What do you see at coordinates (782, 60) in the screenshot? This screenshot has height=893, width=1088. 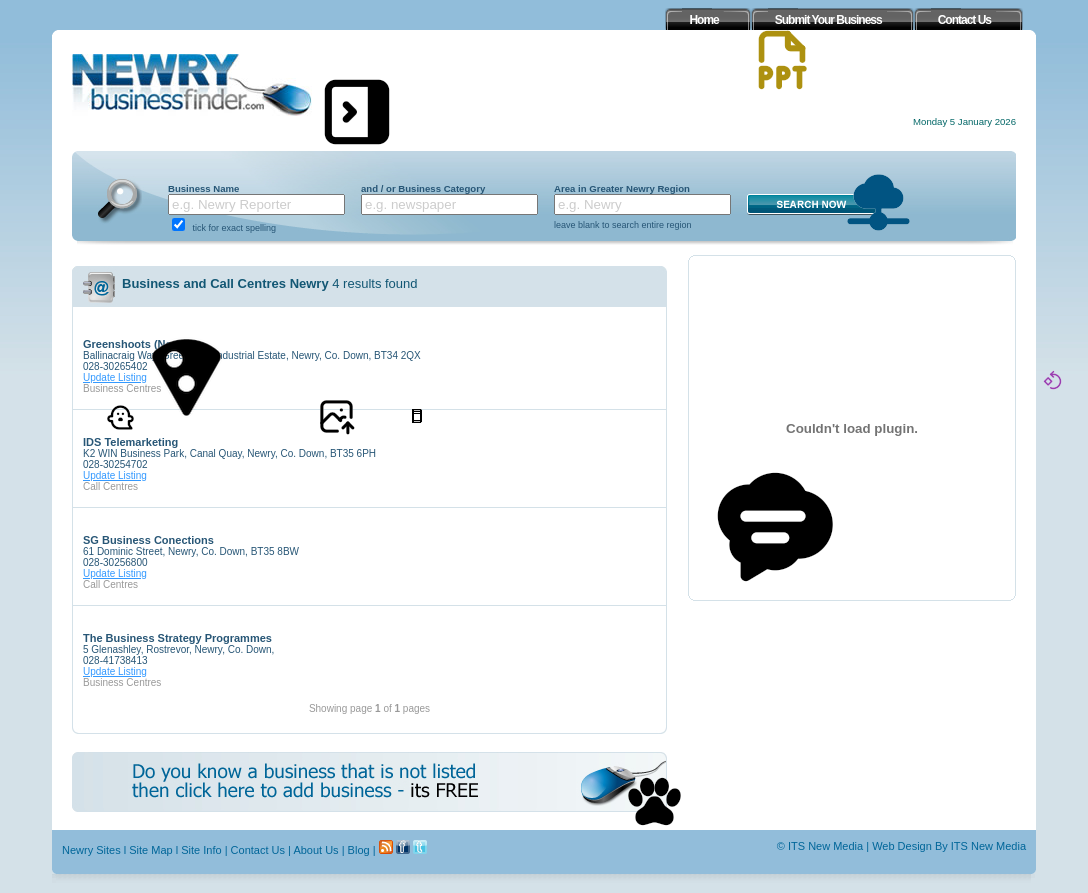 I see `PowerPoint file type indicator` at bounding box center [782, 60].